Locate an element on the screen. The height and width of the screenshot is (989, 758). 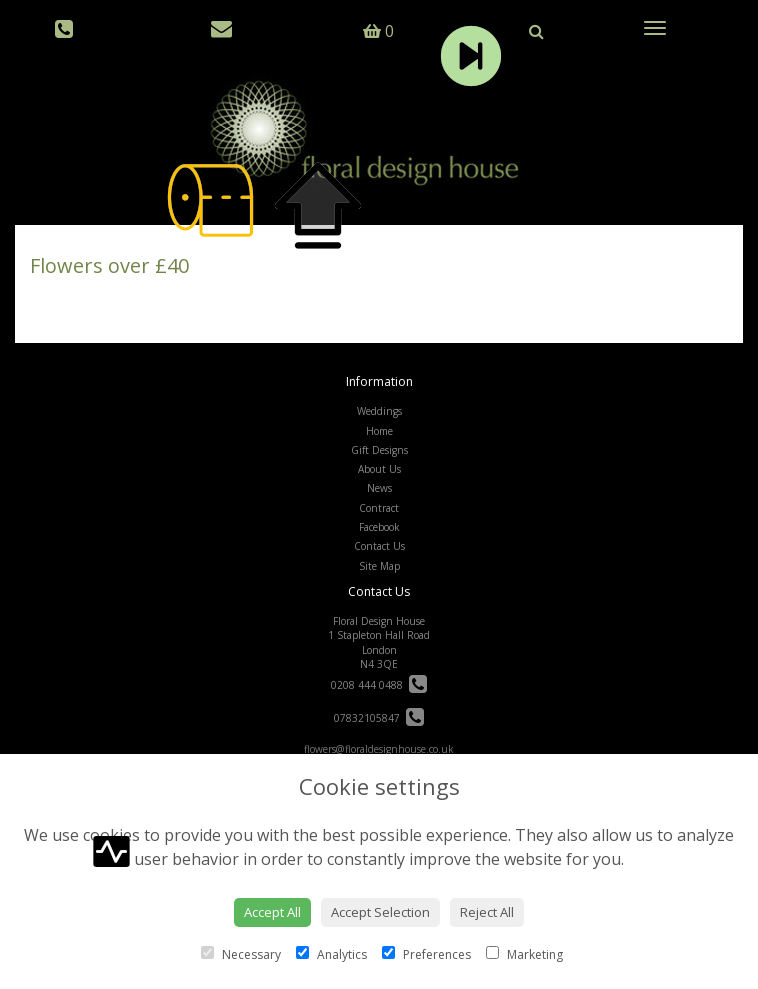
skip to the next track is located at coordinates (471, 56).